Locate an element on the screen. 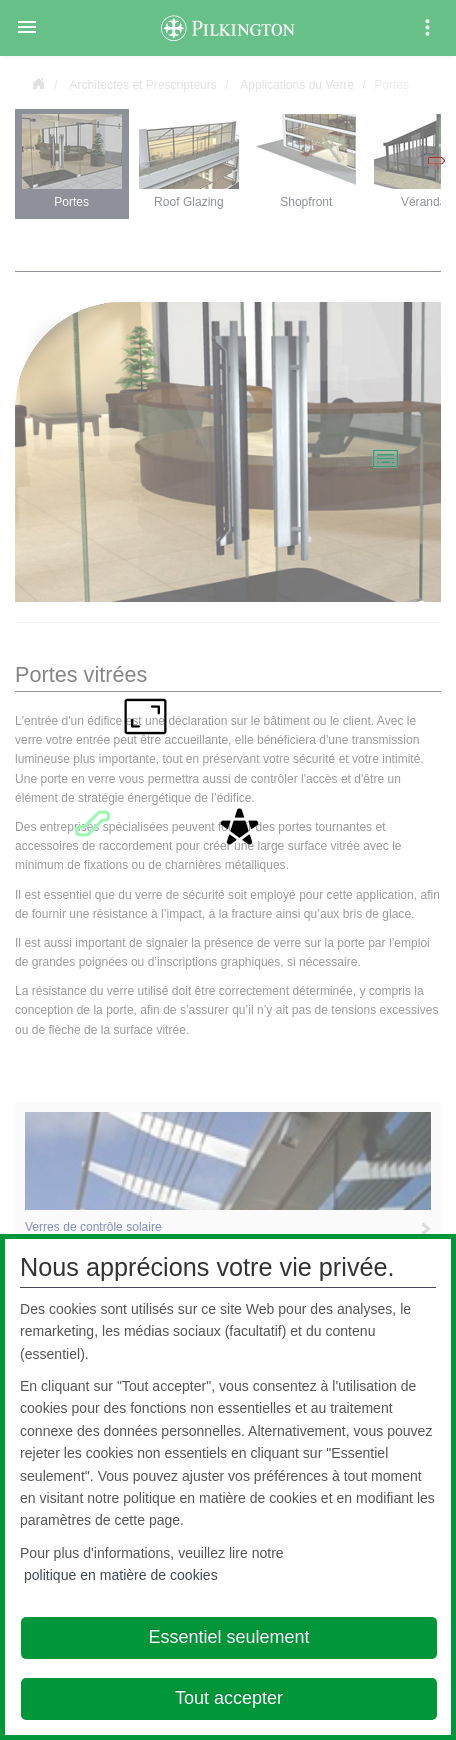 Image resolution: width=456 pixels, height=1740 pixels. enter fullscreen mode is located at coordinates (145, 716).